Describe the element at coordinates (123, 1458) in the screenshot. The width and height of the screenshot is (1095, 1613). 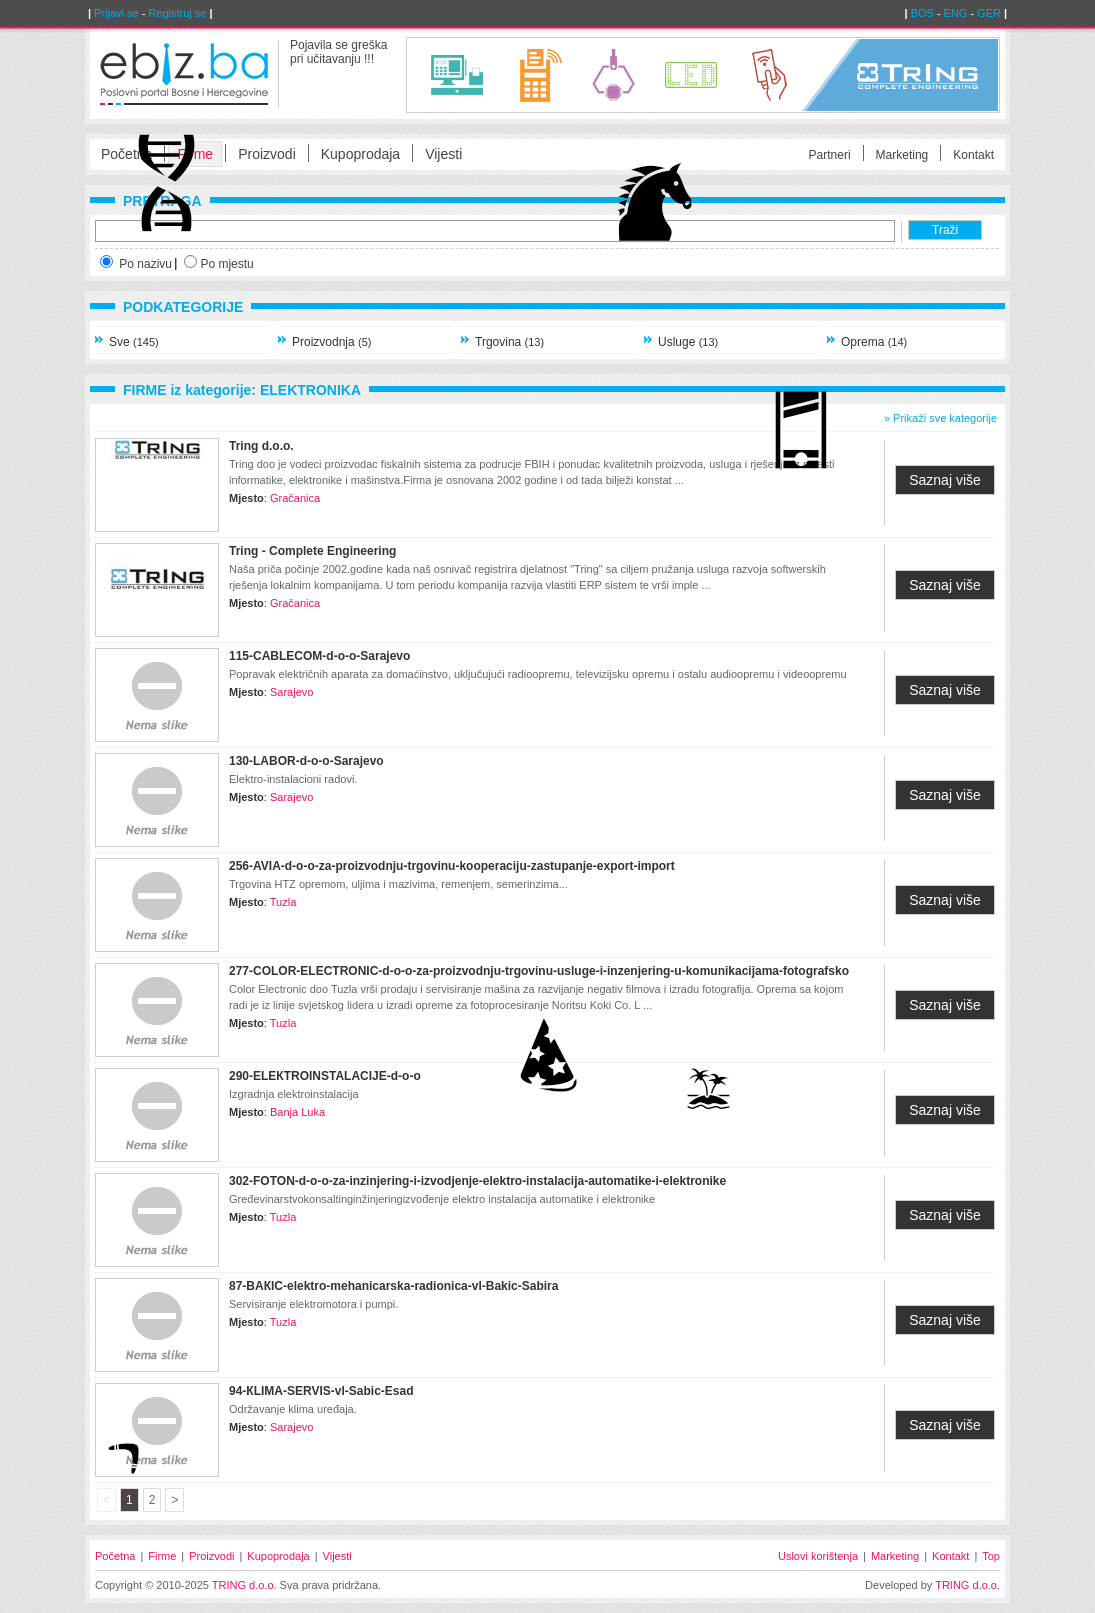
I see `boomerang weapon or tool in a game inventory` at that location.